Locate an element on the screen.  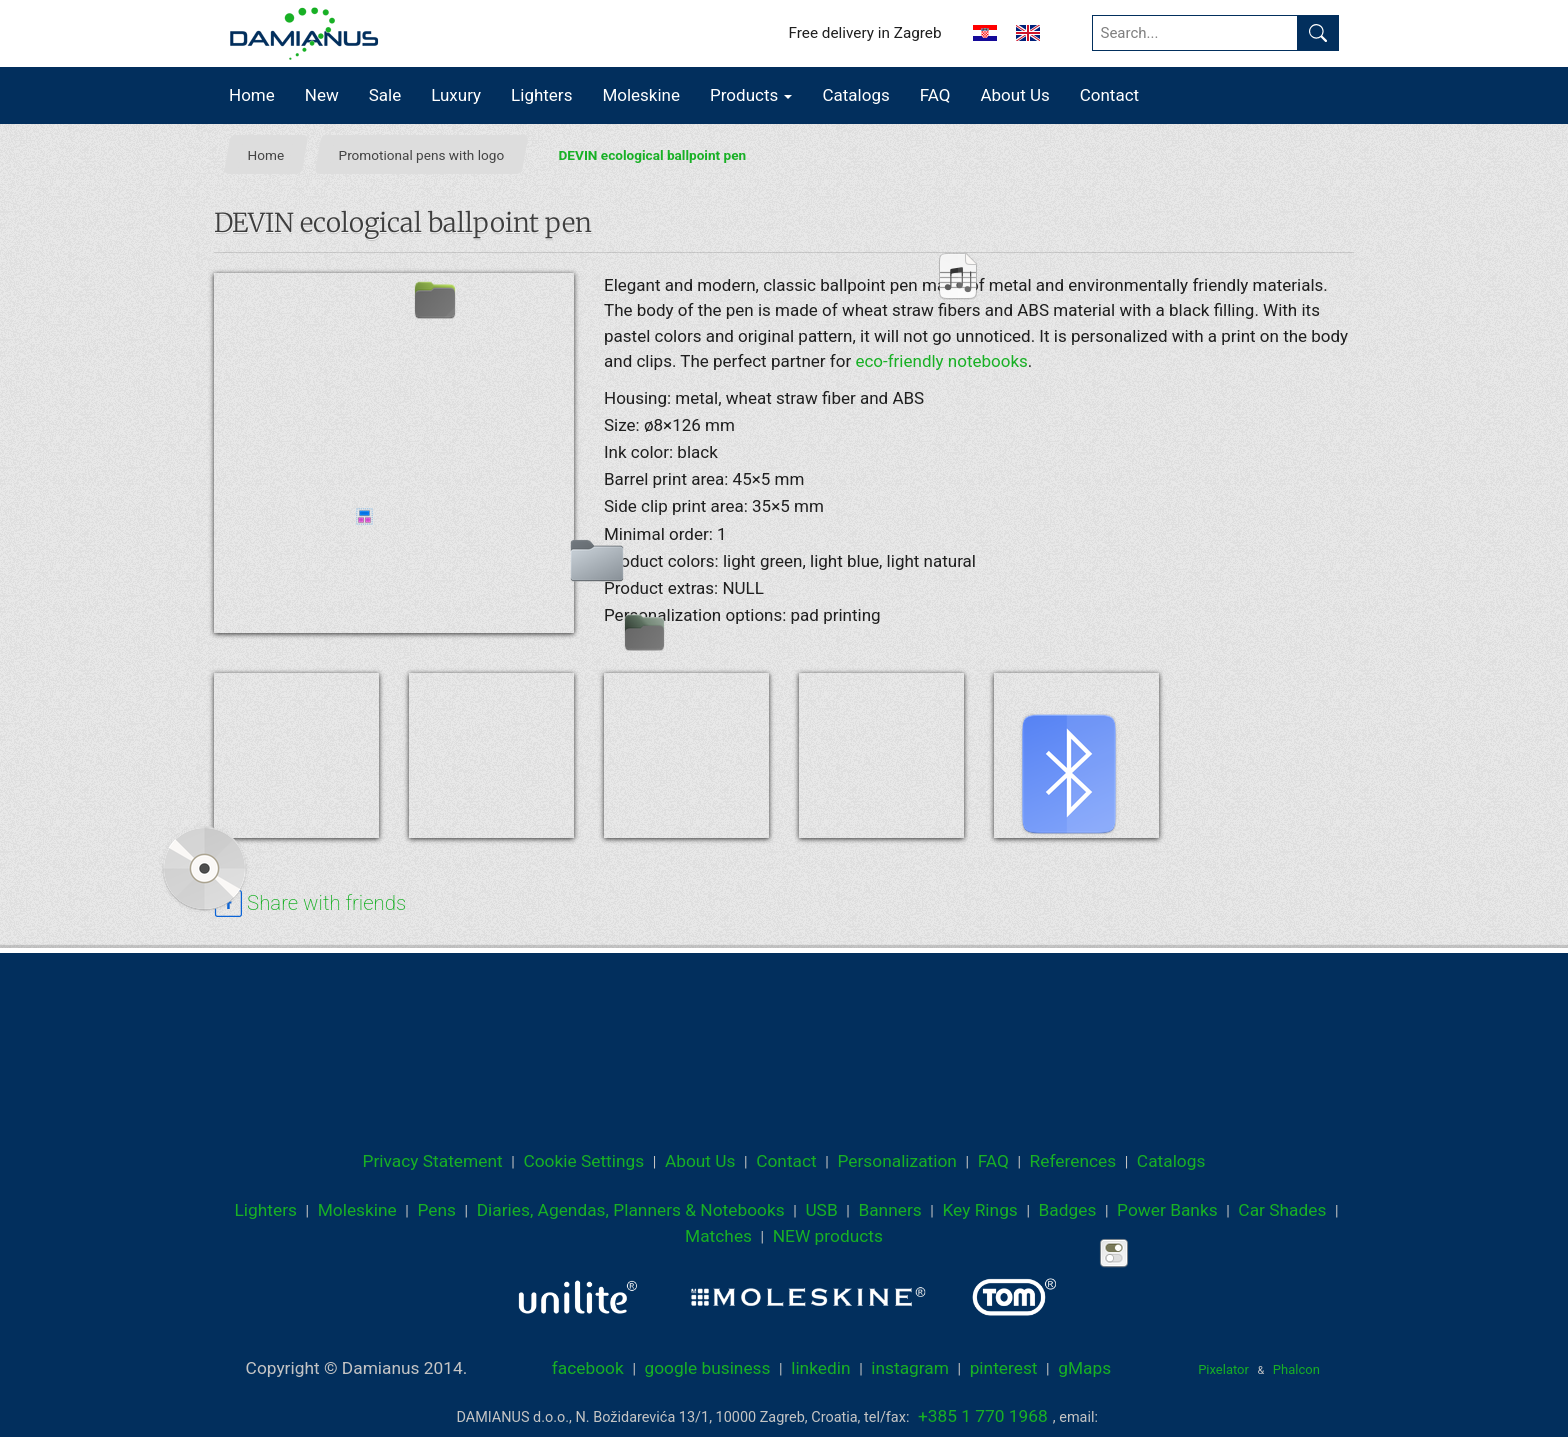
open system tweaks or settings customization is located at coordinates (1114, 1253).